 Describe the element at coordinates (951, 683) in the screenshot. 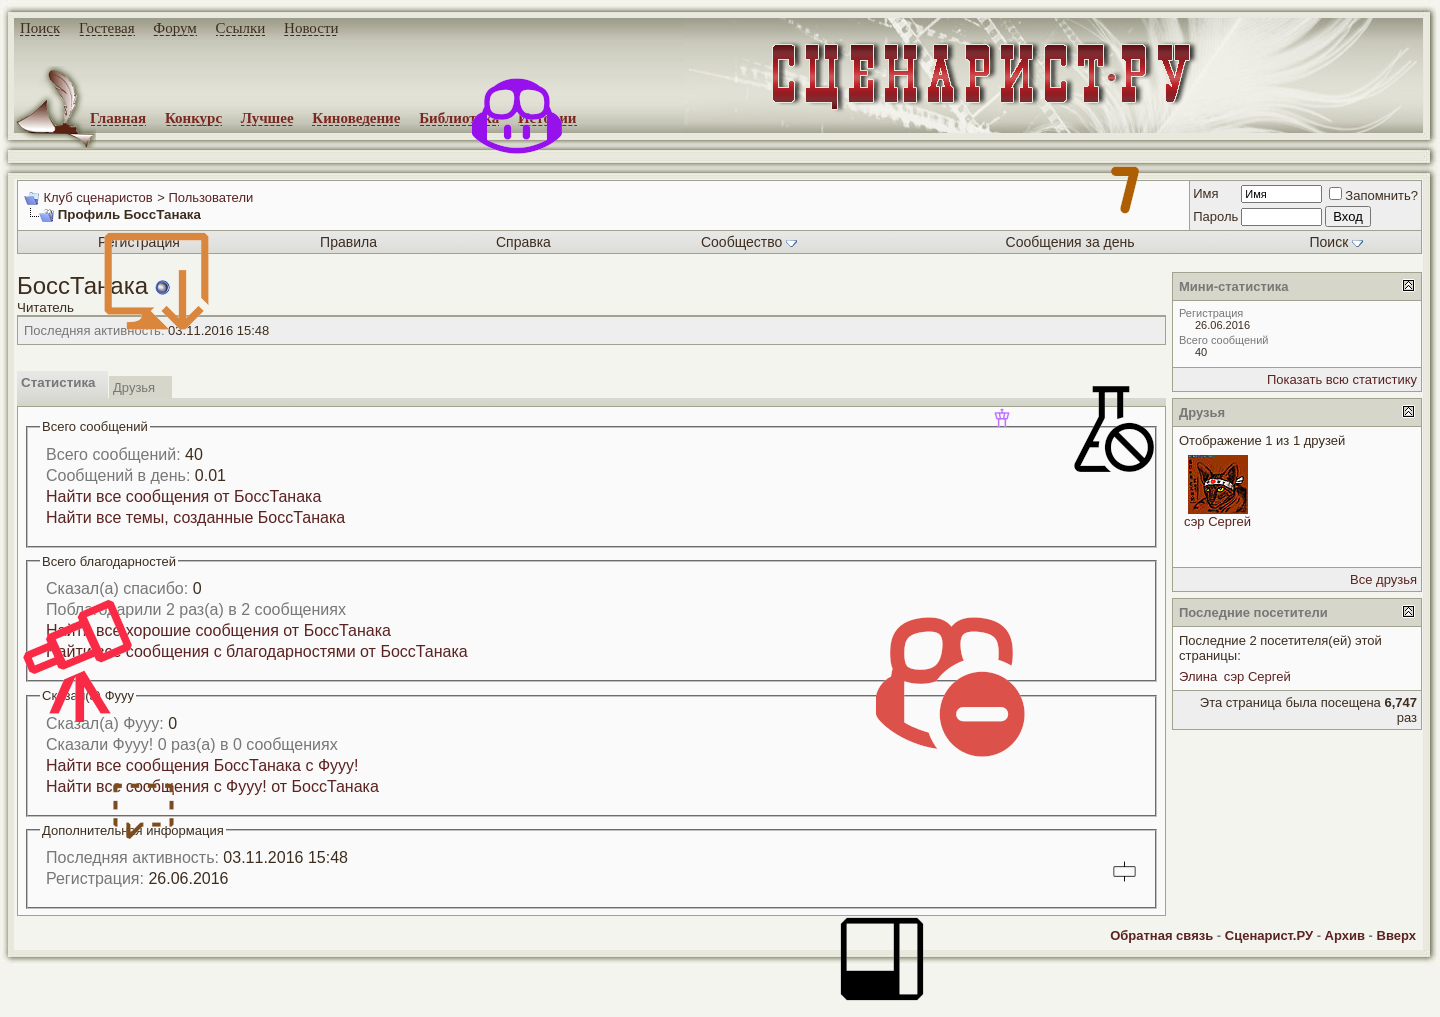

I see `github copilot is blocked or disabled` at that location.